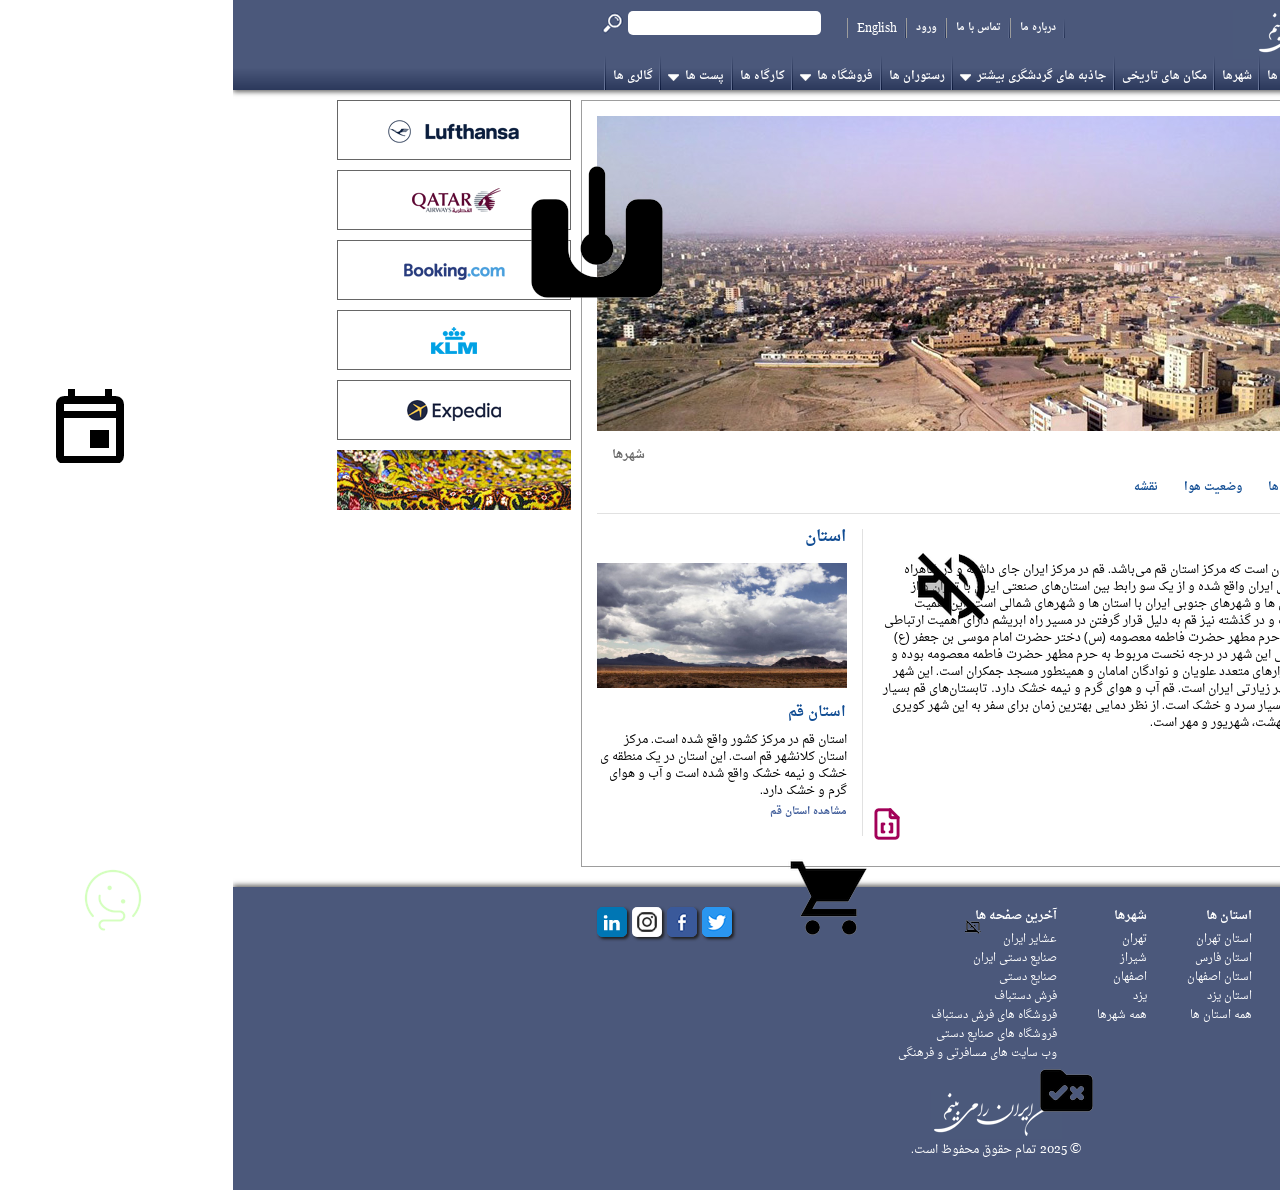 Image resolution: width=1280 pixels, height=1190 pixels. Describe the element at coordinates (951, 586) in the screenshot. I see `mute audio or sound` at that location.